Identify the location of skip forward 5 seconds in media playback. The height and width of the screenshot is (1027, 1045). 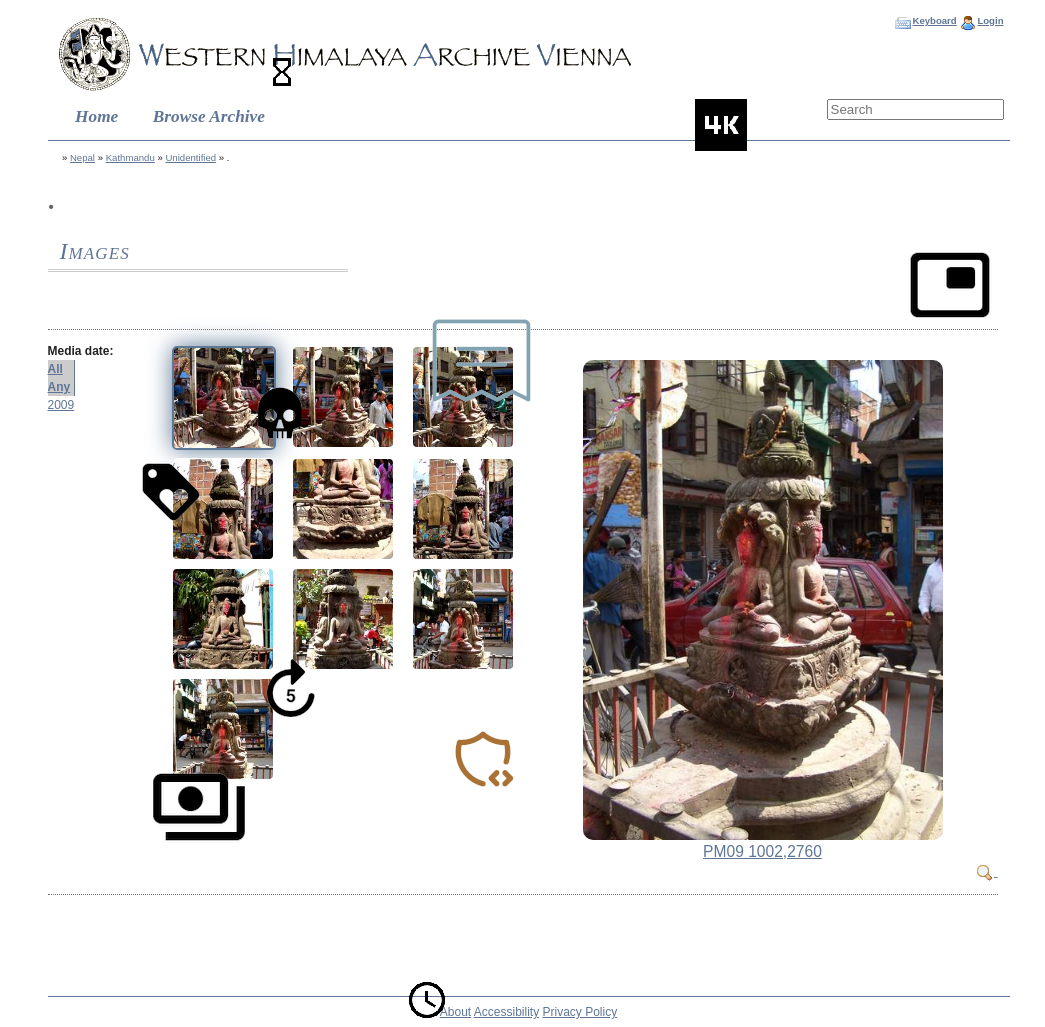
(291, 690).